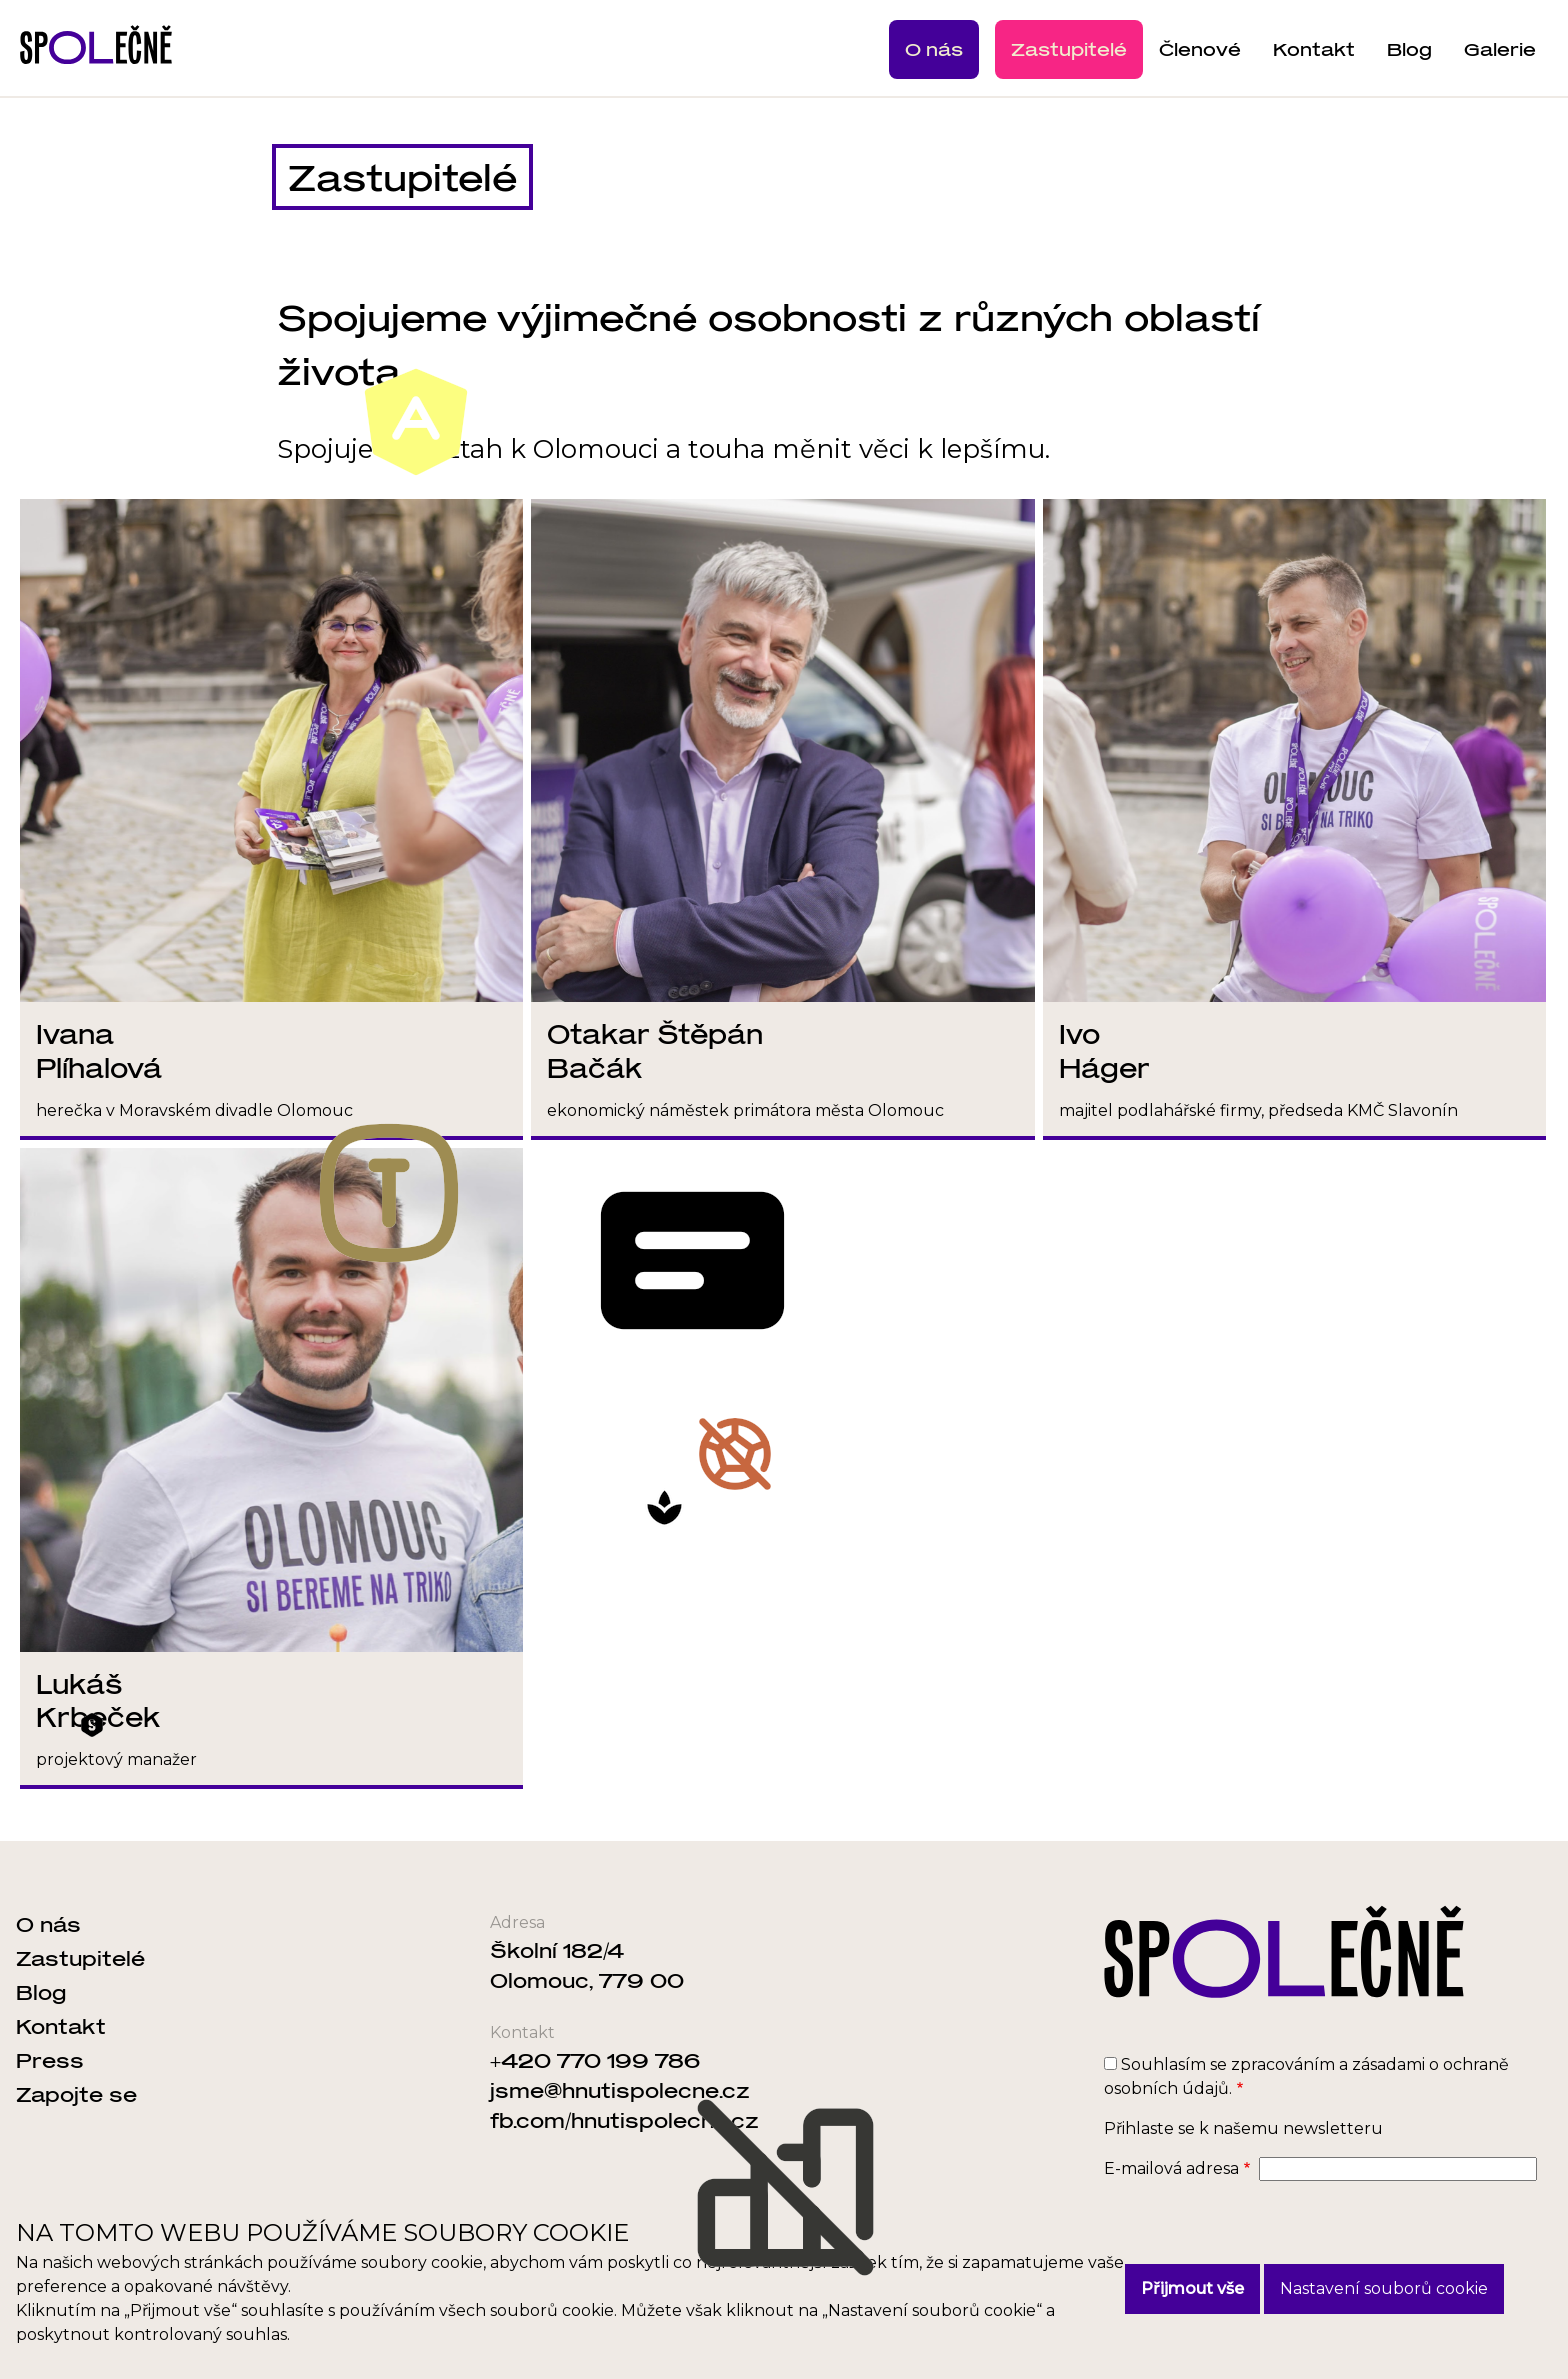 This screenshot has height=2379, width=1568. I want to click on disable football/soccer notifications, so click(735, 1454).